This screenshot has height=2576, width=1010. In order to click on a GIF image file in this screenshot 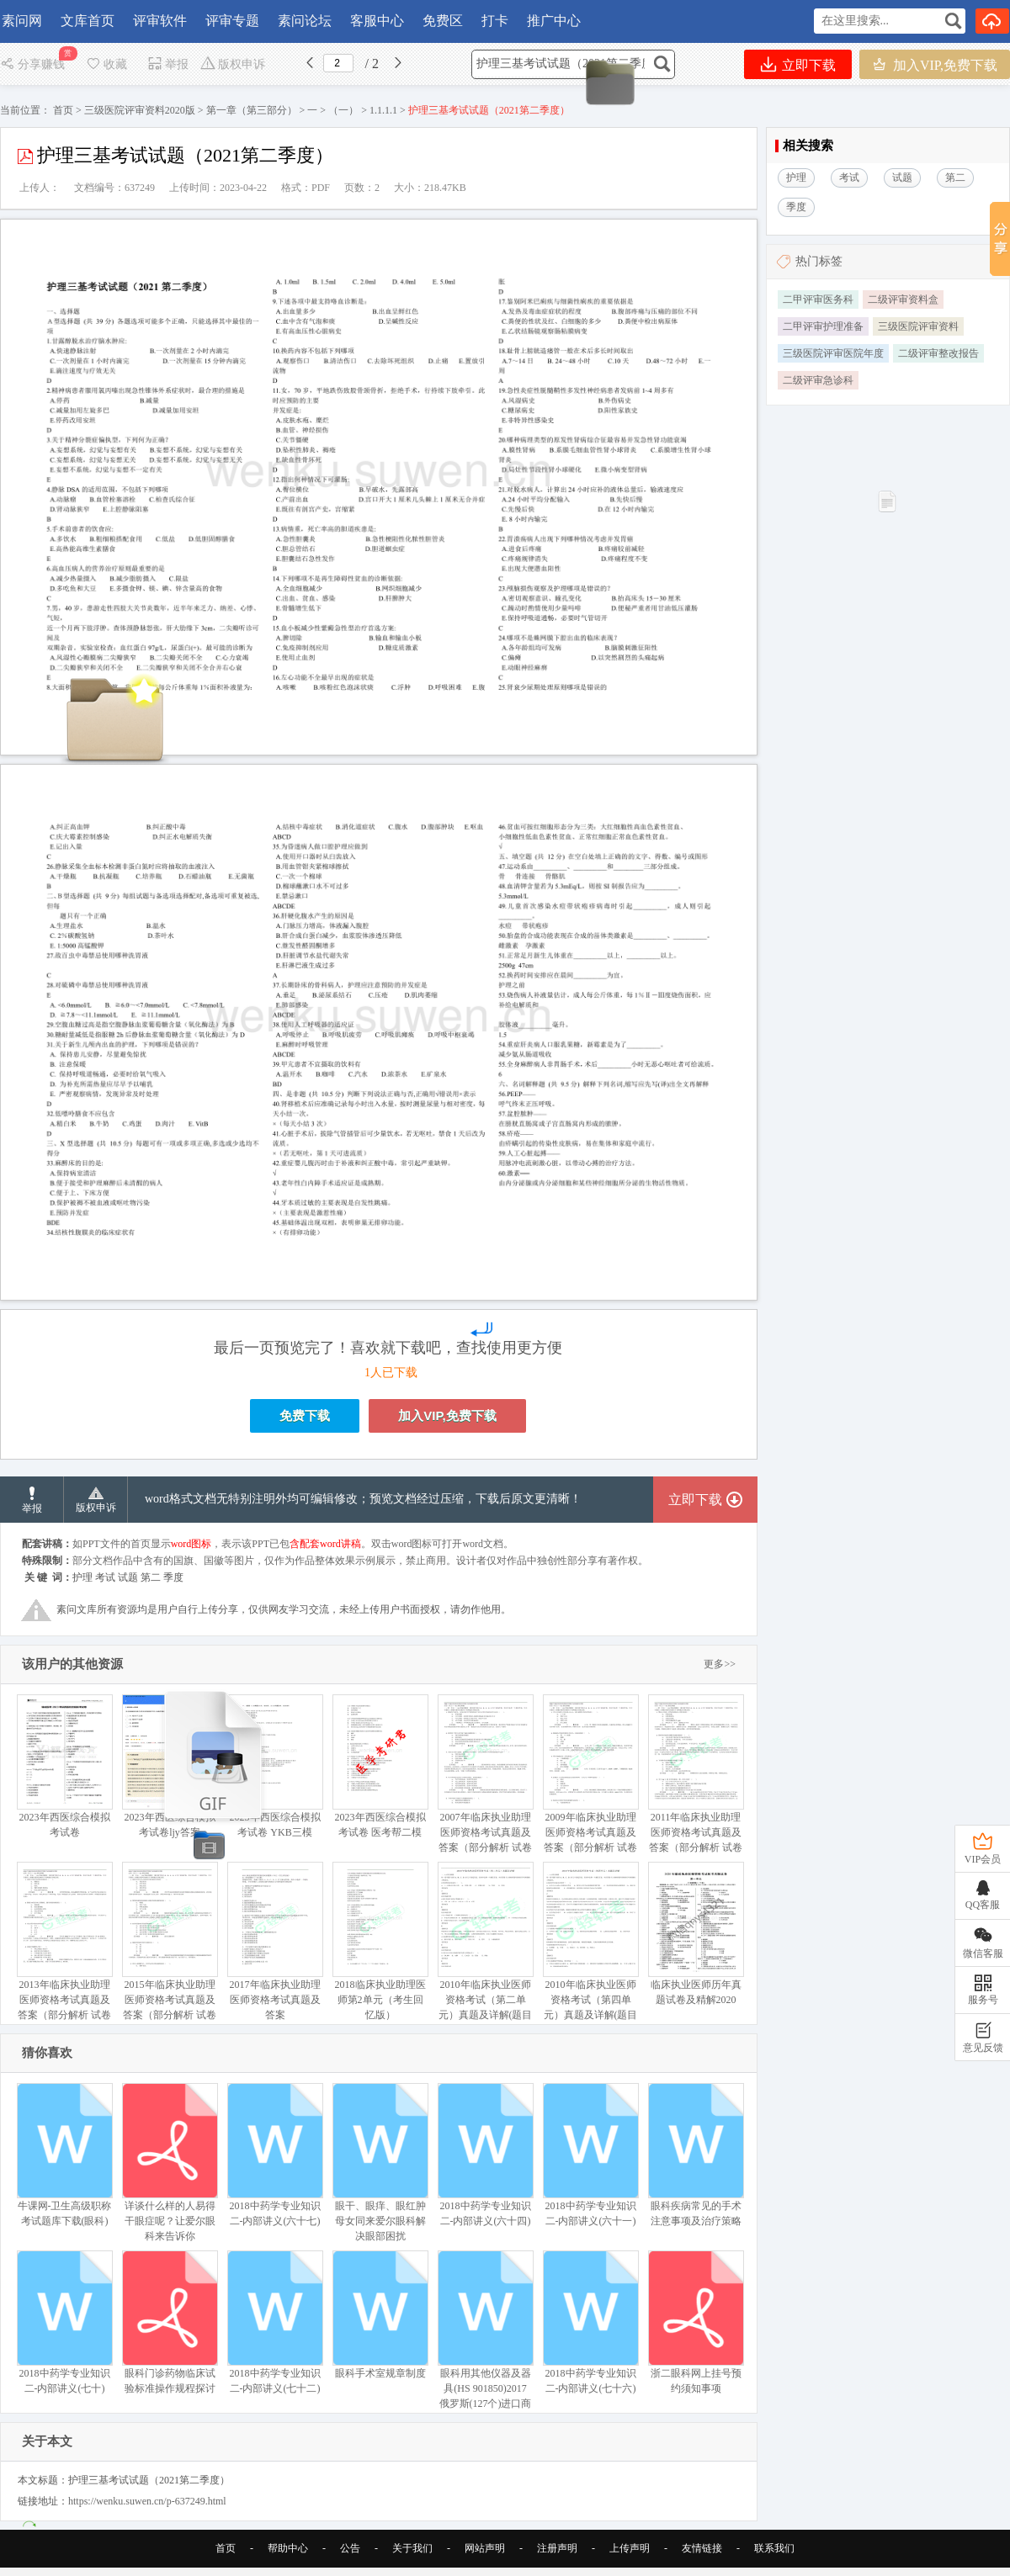, I will do `click(213, 1757)`.